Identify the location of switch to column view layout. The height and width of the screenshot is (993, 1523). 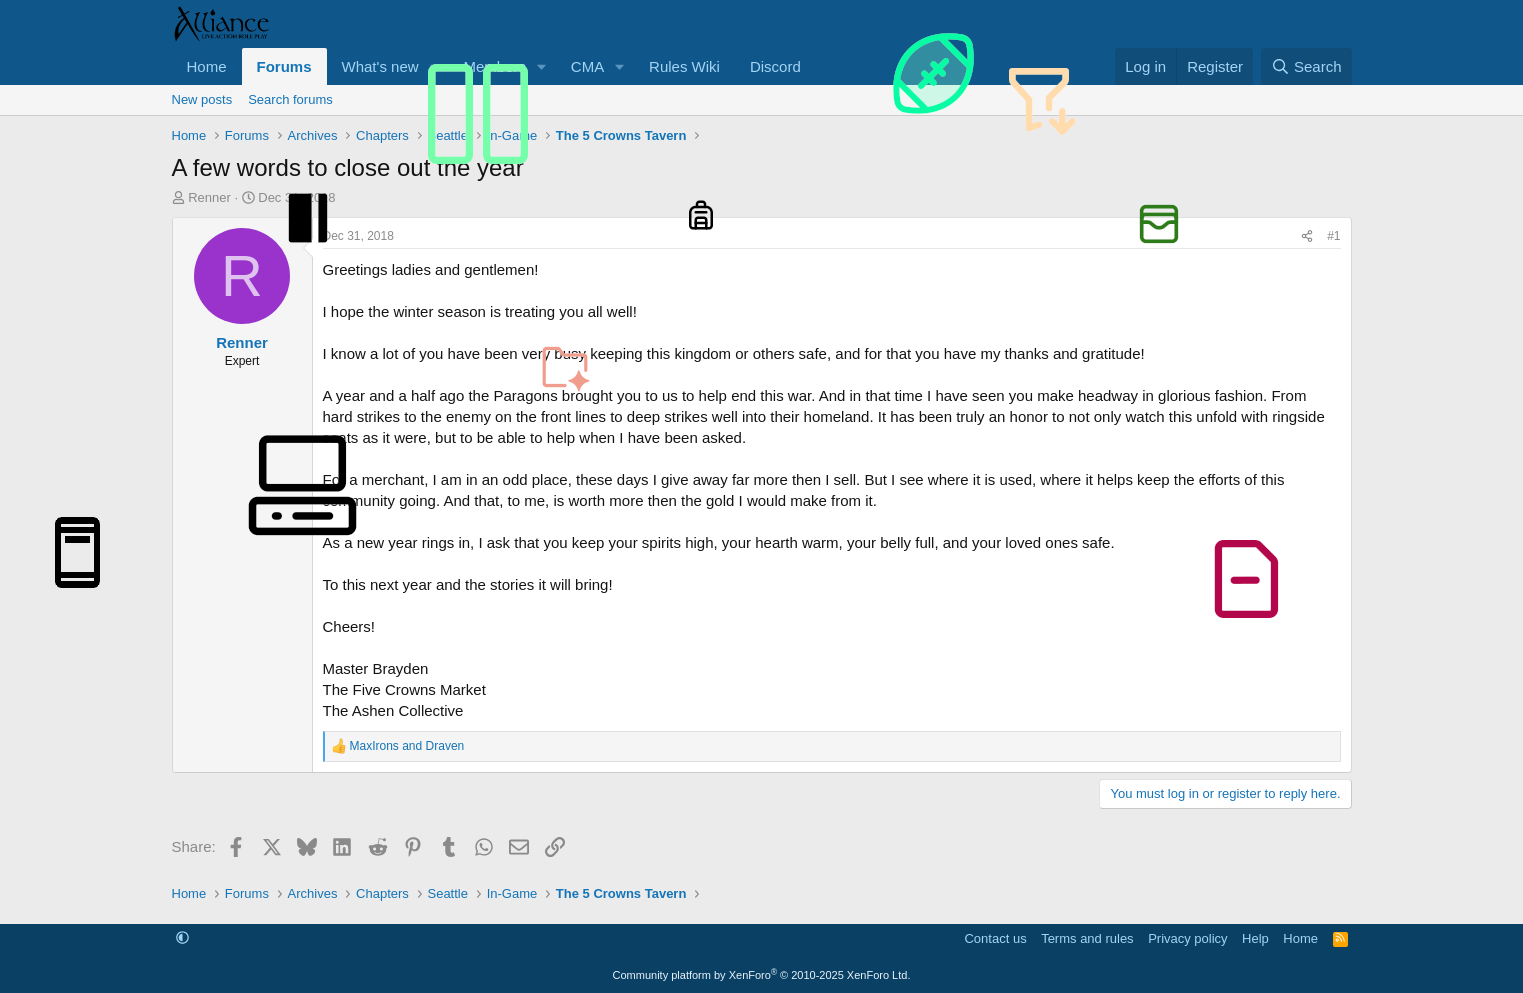
(478, 114).